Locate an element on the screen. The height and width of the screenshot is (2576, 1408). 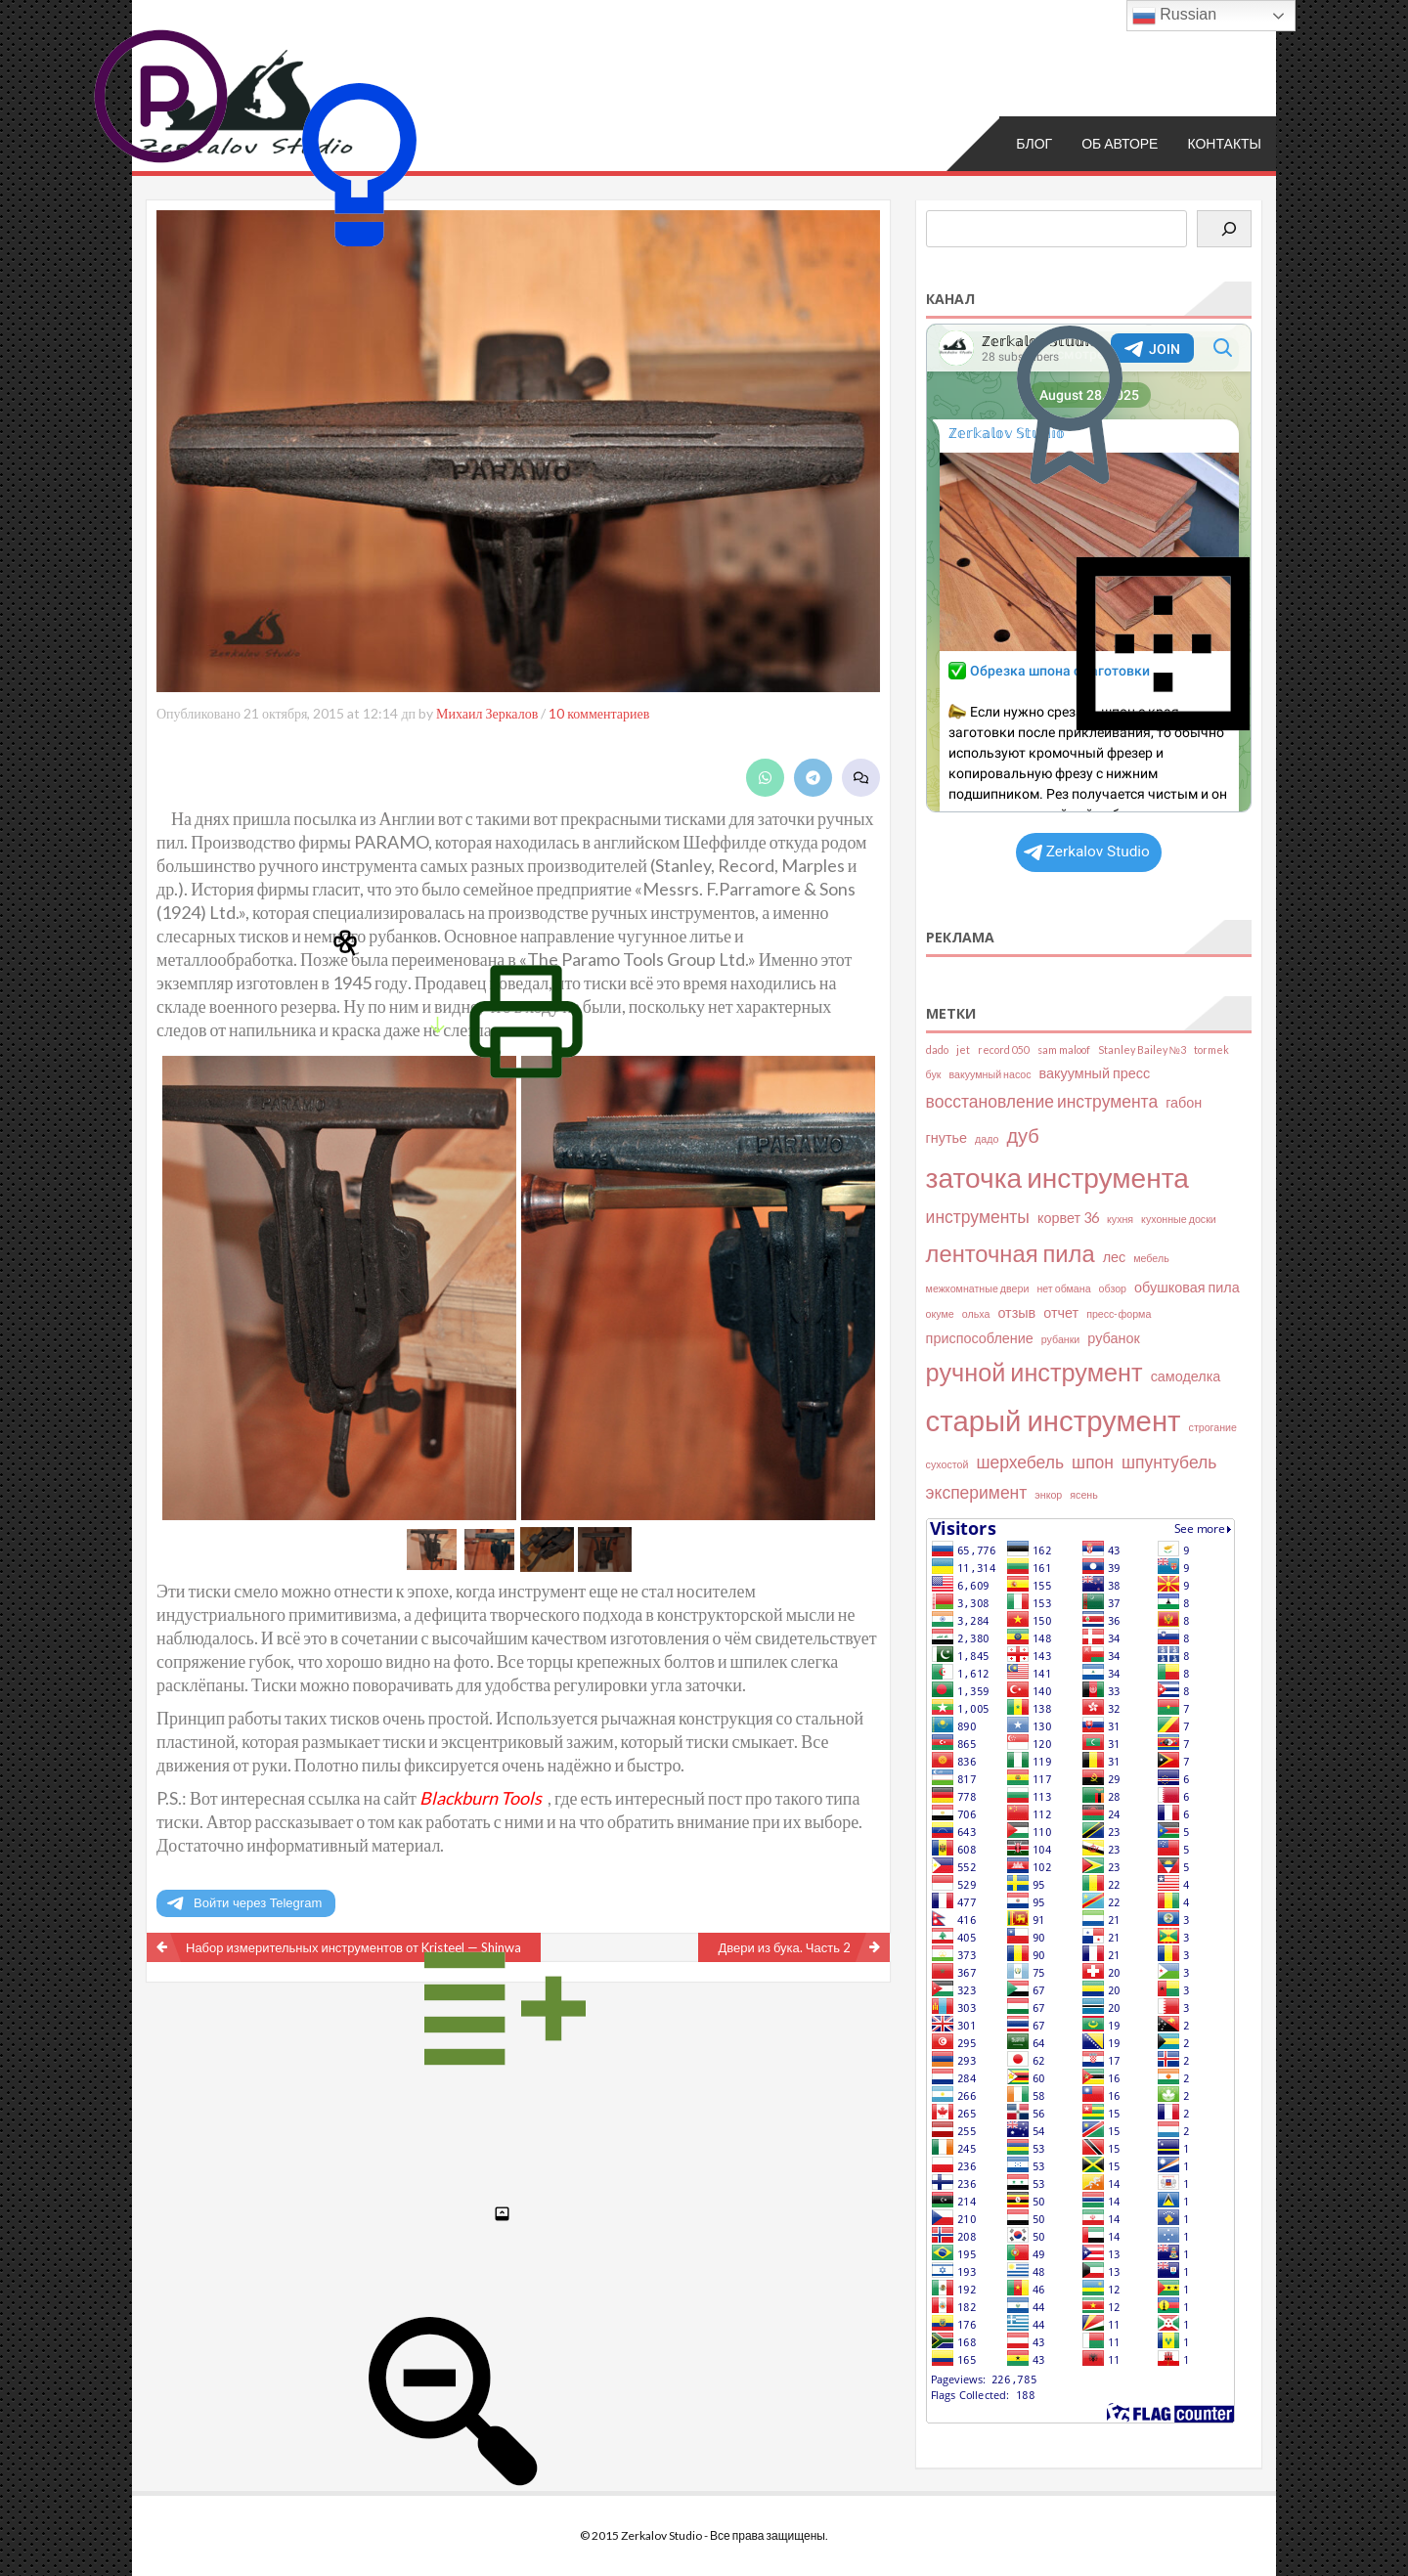
zoom out to see more content is located at coordinates (456, 2404).